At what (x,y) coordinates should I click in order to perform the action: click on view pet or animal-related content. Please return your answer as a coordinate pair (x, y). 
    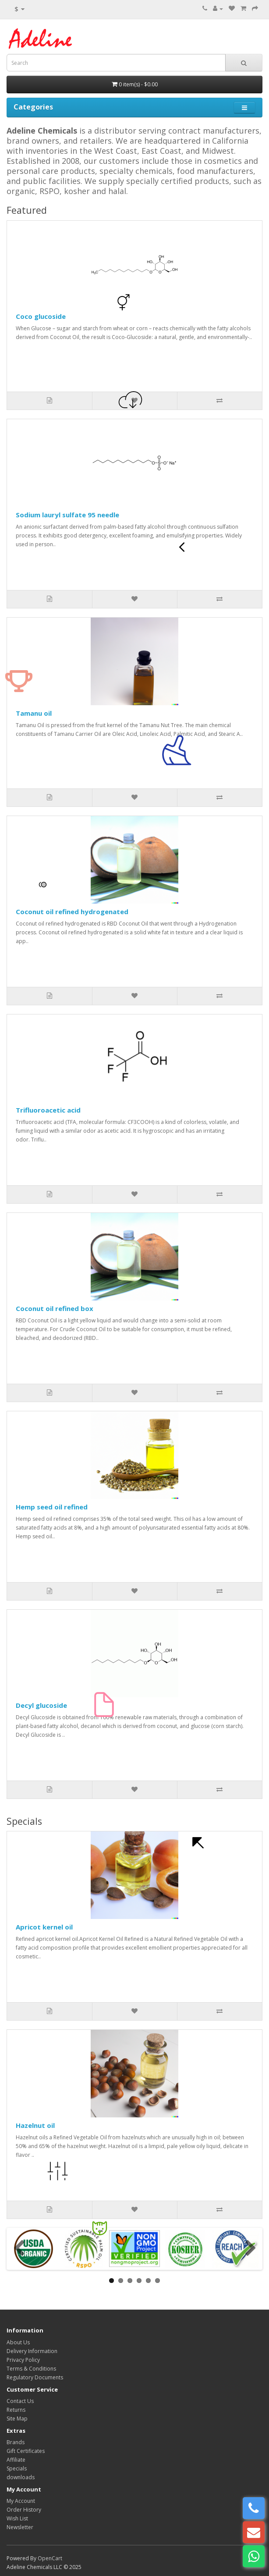
    Looking at the image, I should click on (99, 2228).